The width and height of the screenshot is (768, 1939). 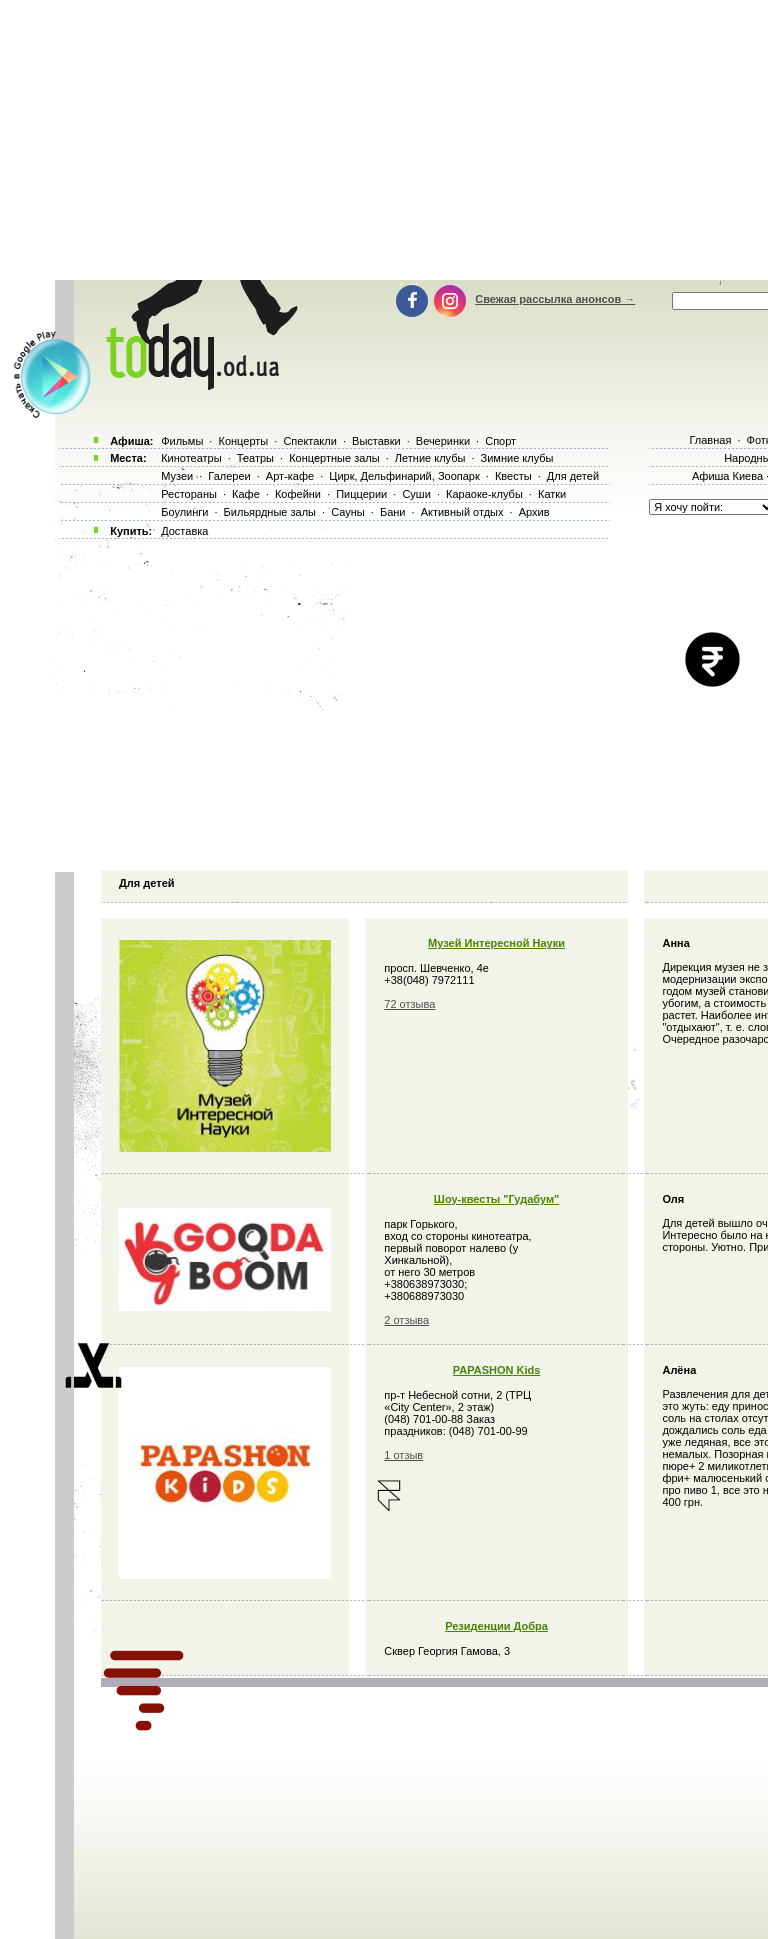 What do you see at coordinates (93, 1365) in the screenshot?
I see `view hockey sports content` at bounding box center [93, 1365].